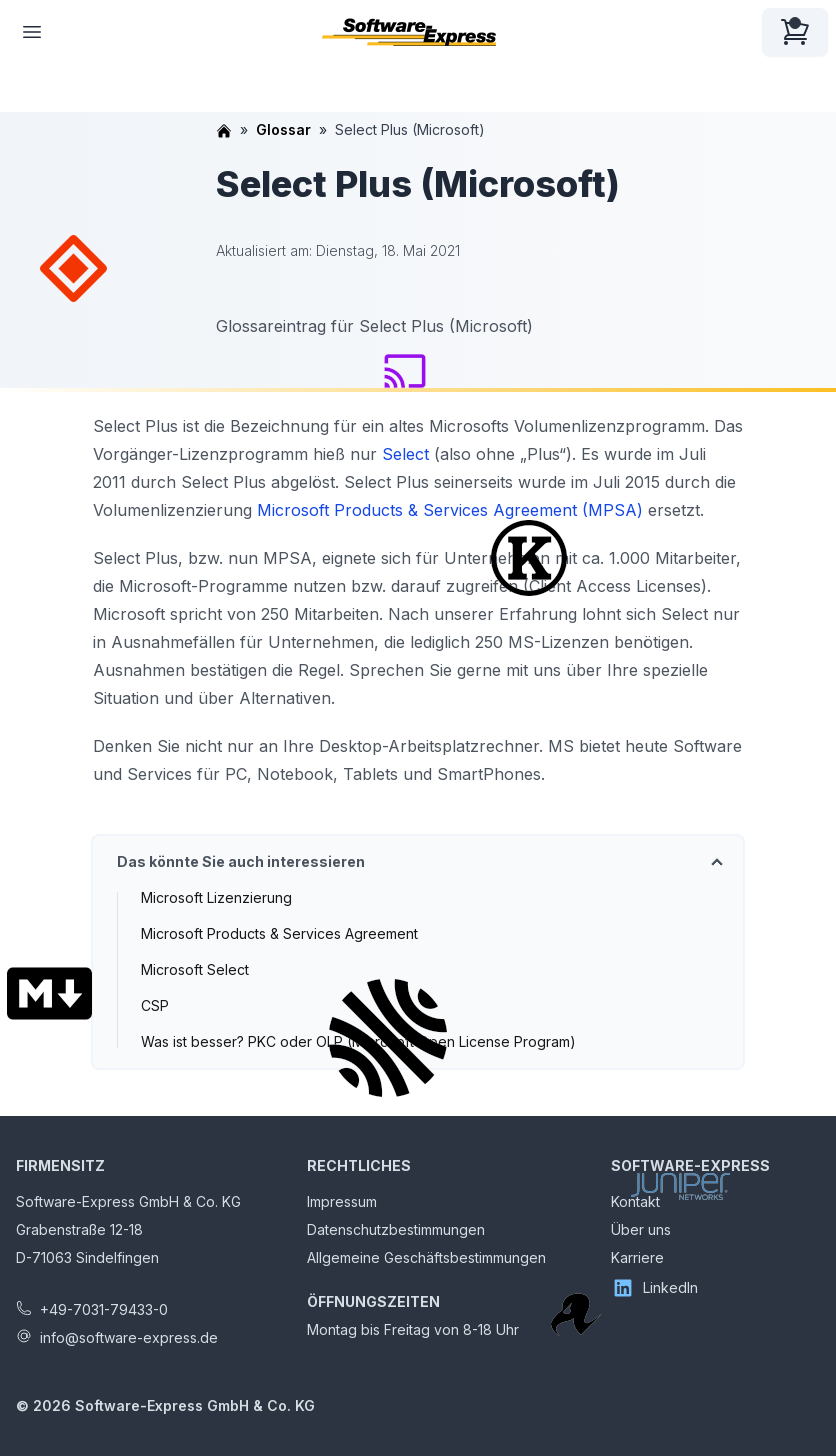 The width and height of the screenshot is (836, 1456). What do you see at coordinates (73, 268) in the screenshot?
I see `google nearby sharing feature` at bounding box center [73, 268].